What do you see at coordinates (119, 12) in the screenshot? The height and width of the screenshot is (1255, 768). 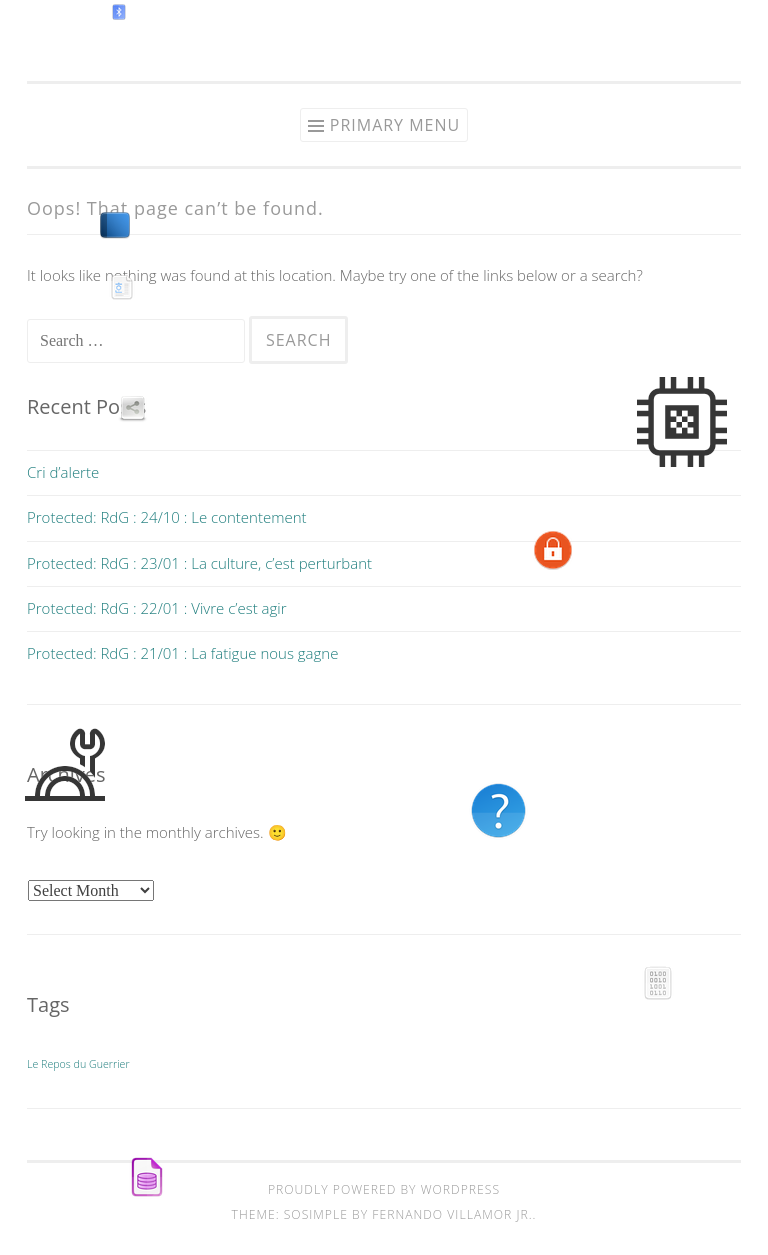 I see `indicates bluetooth is currently active and connected` at bounding box center [119, 12].